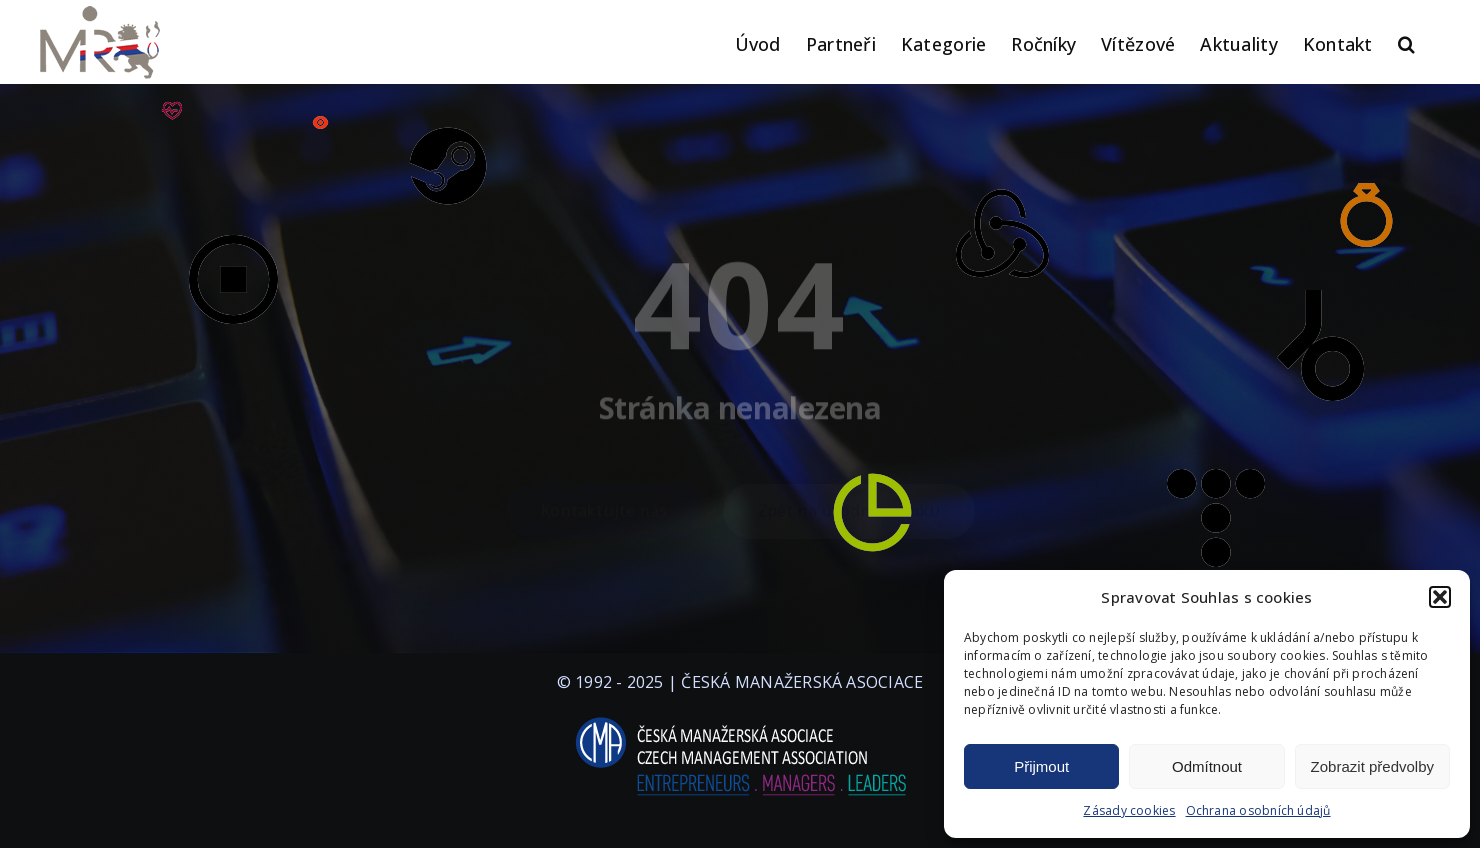 The width and height of the screenshot is (1480, 848). Describe the element at coordinates (1216, 518) in the screenshot. I see `telefonica brand logo` at that location.